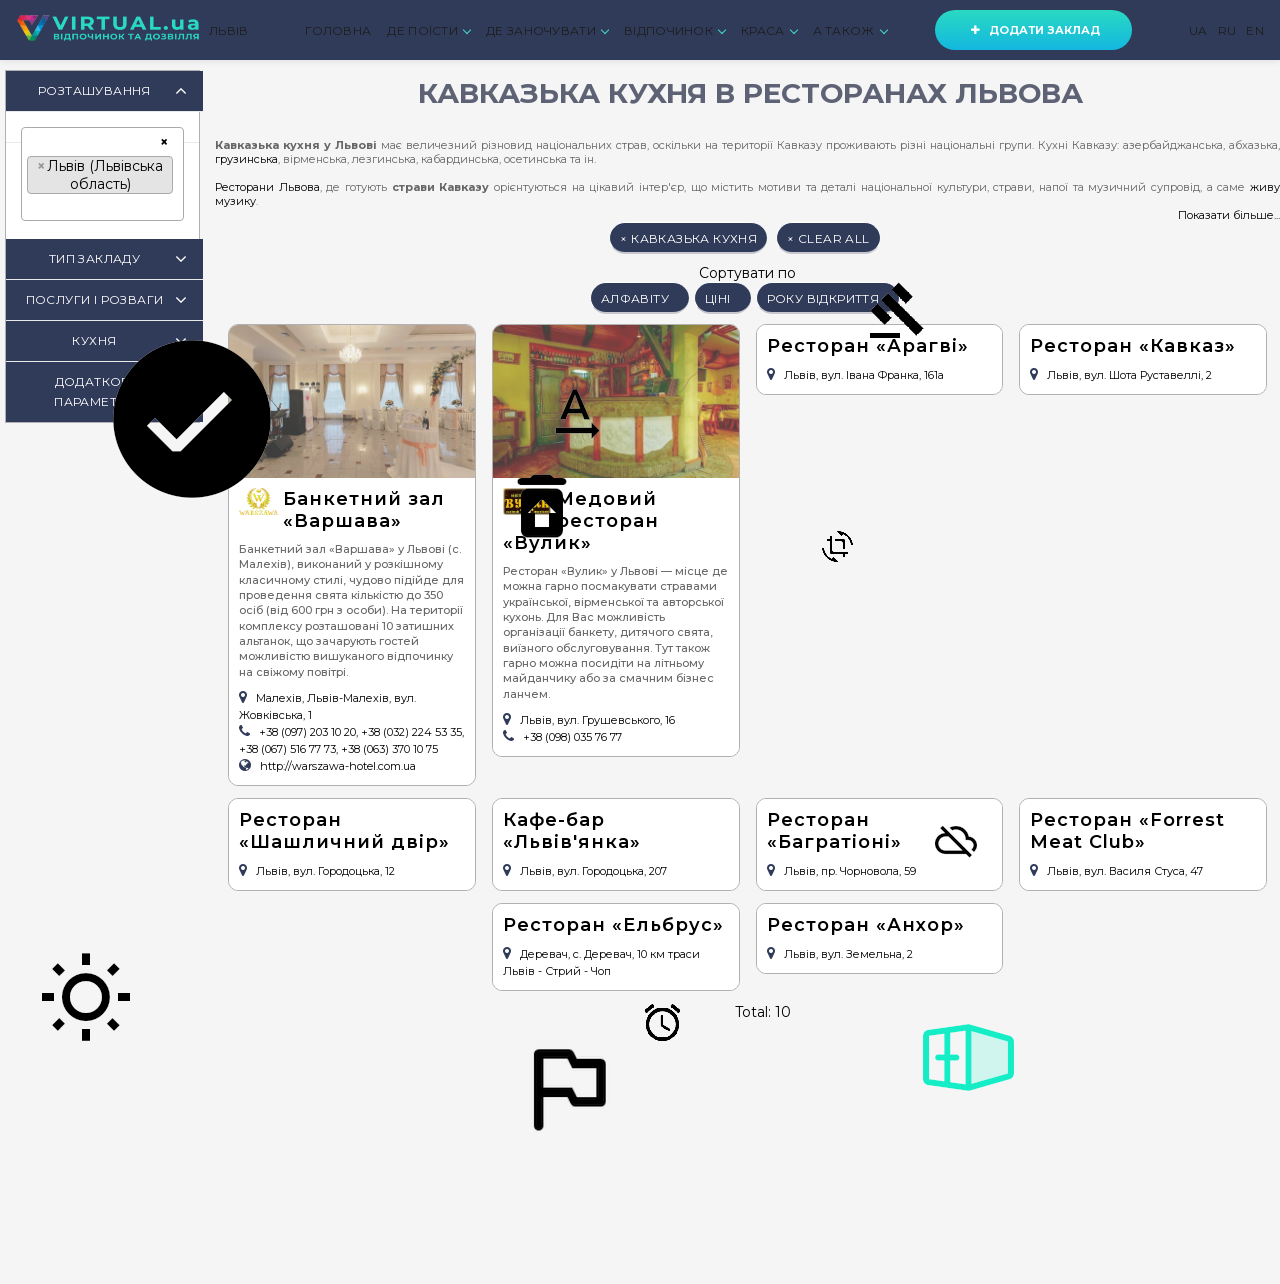  I want to click on set text to horizontal orientation, so click(575, 414).